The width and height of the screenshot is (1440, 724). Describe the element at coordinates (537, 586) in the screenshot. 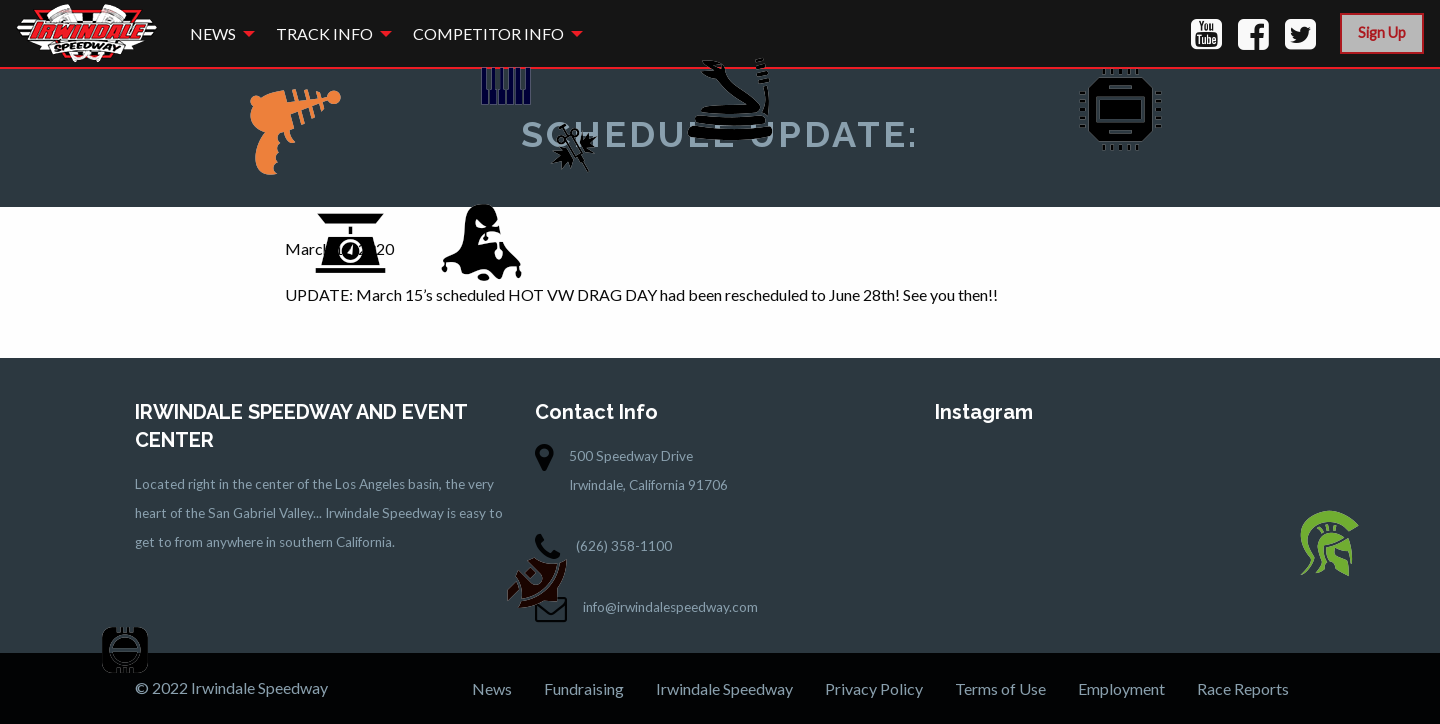

I see `select halberd weapon in game inventory` at that location.